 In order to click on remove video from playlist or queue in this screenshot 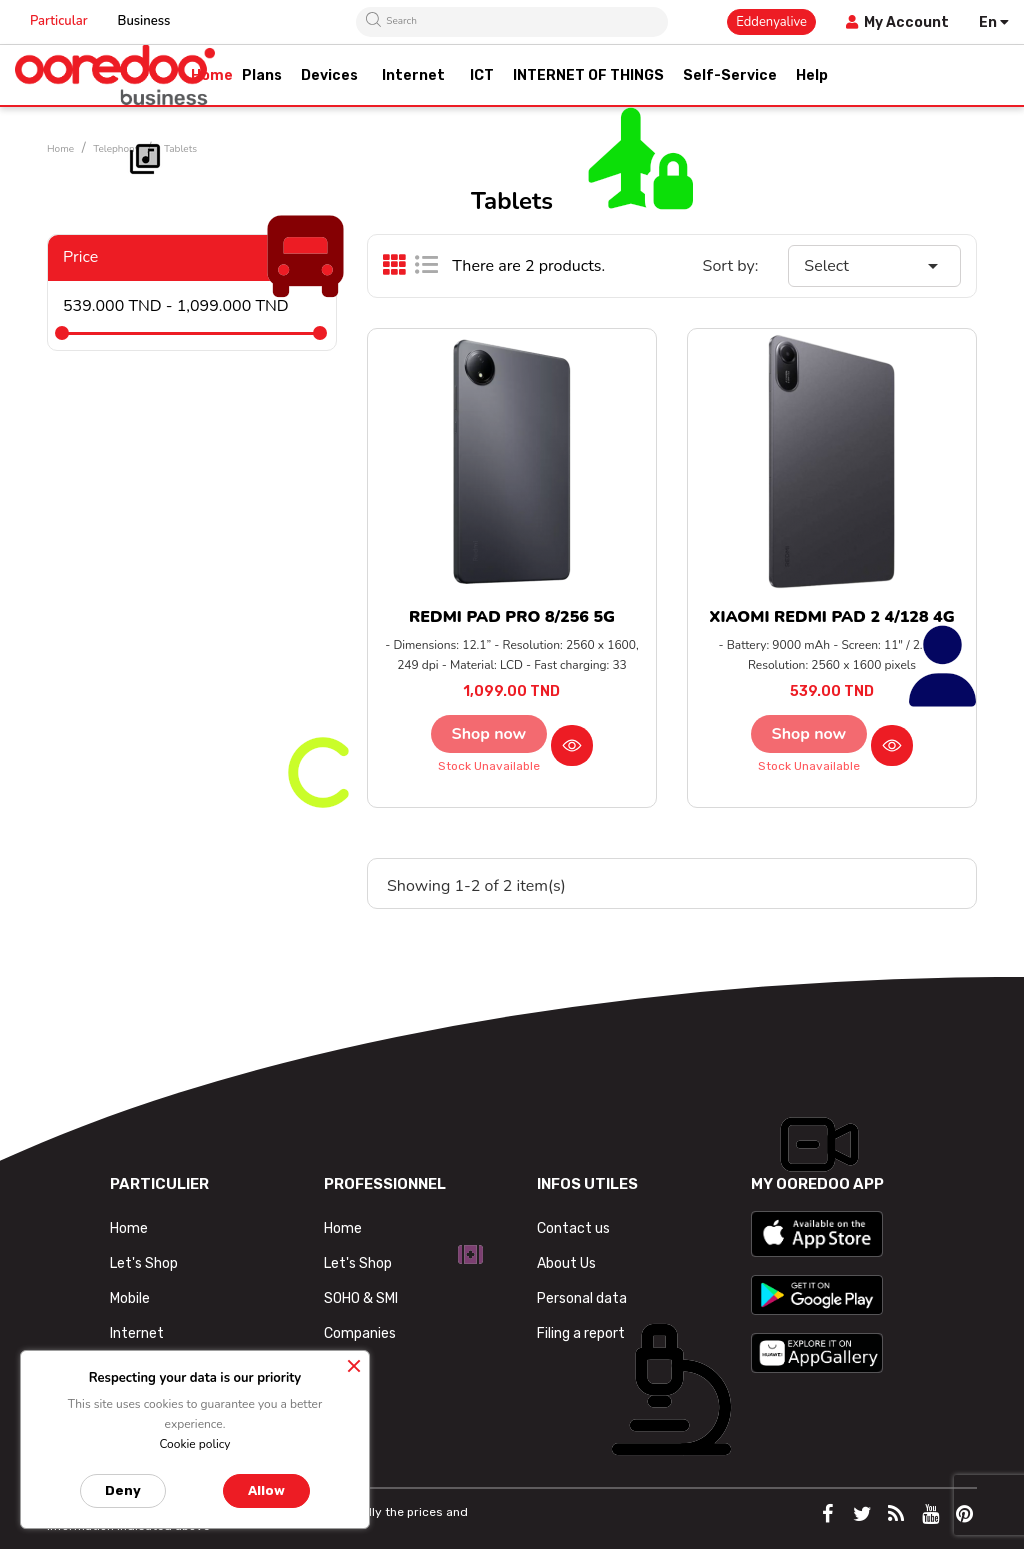, I will do `click(819, 1144)`.